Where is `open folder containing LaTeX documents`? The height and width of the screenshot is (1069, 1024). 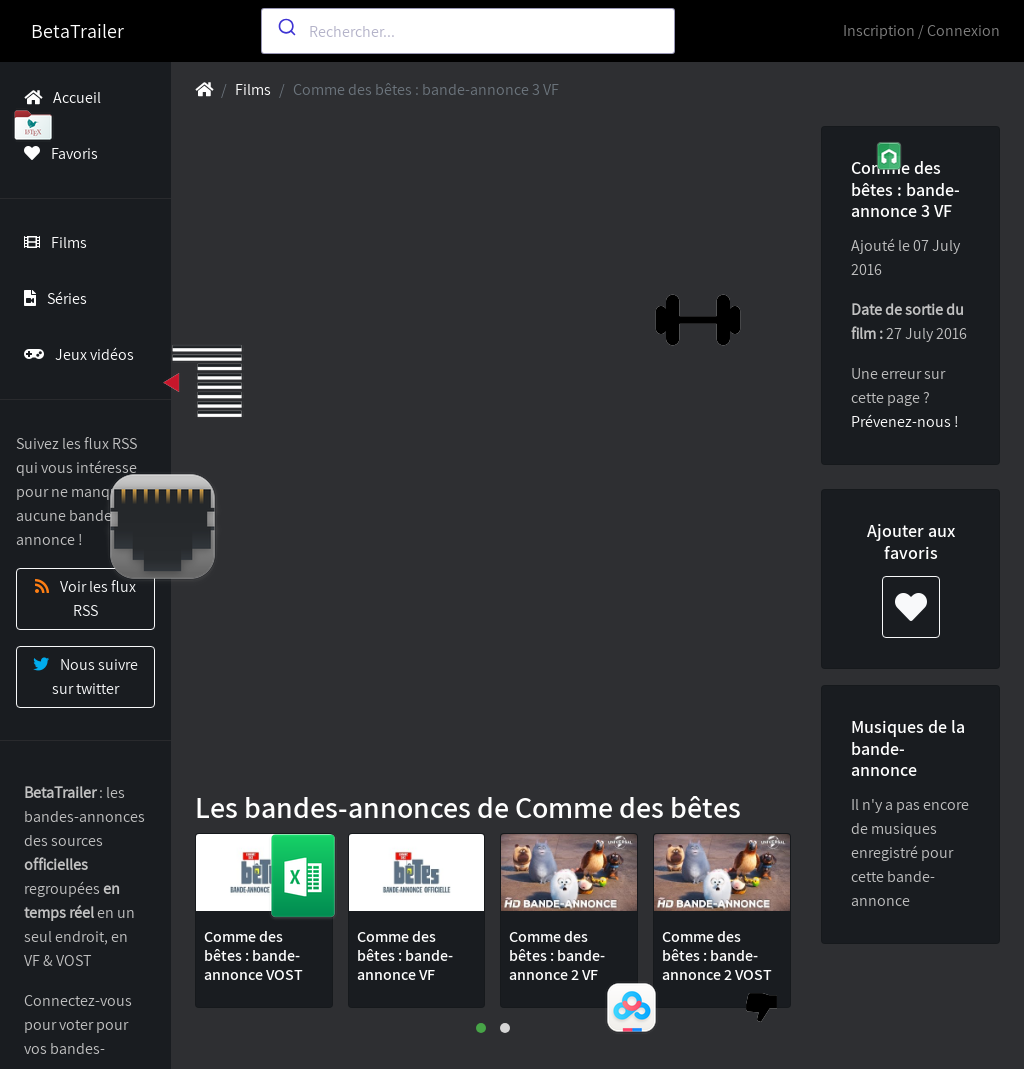 open folder containing LaTeX documents is located at coordinates (33, 126).